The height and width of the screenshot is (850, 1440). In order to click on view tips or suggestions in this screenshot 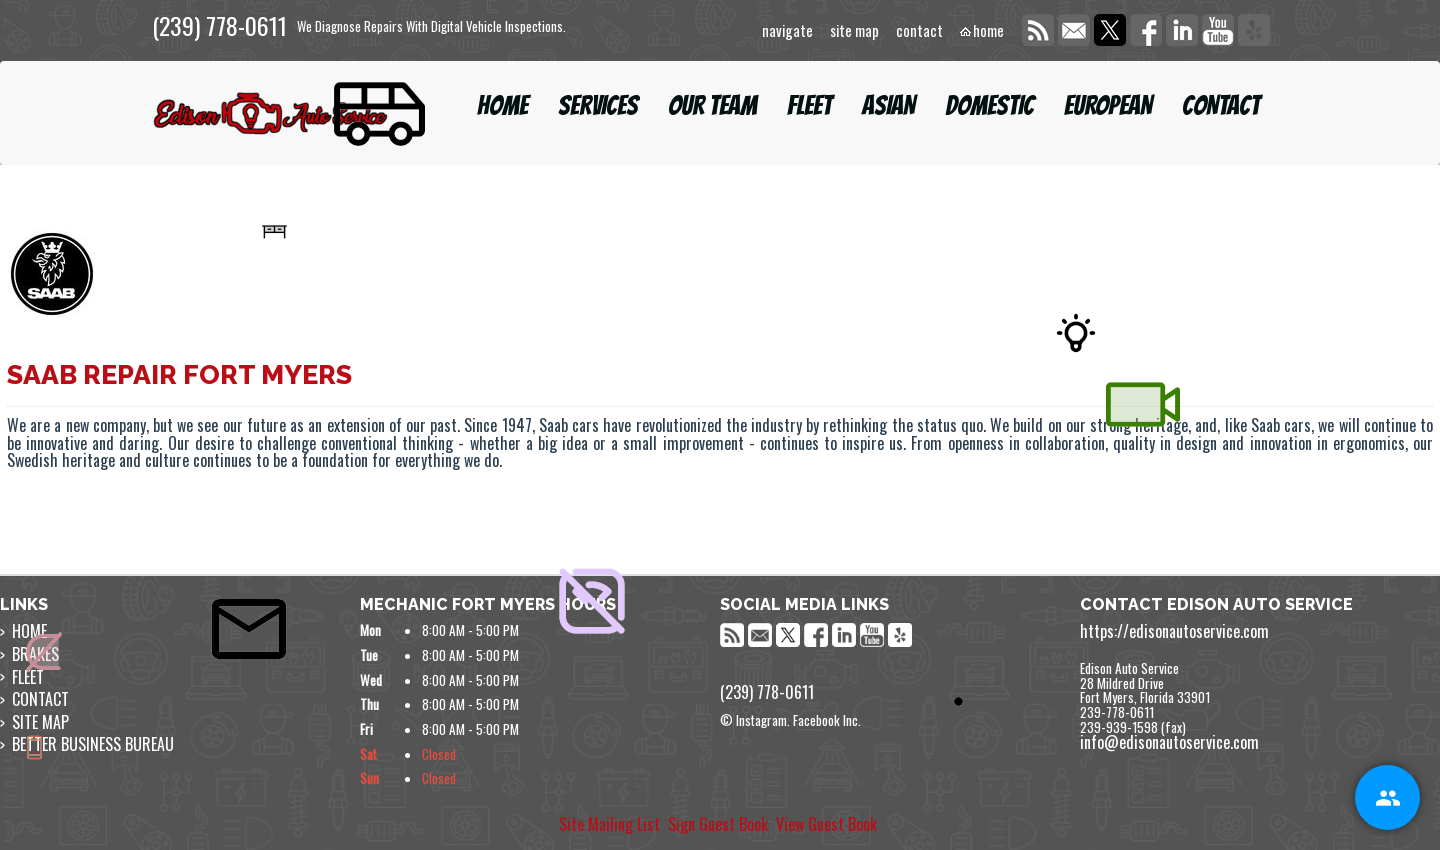, I will do `click(1076, 333)`.